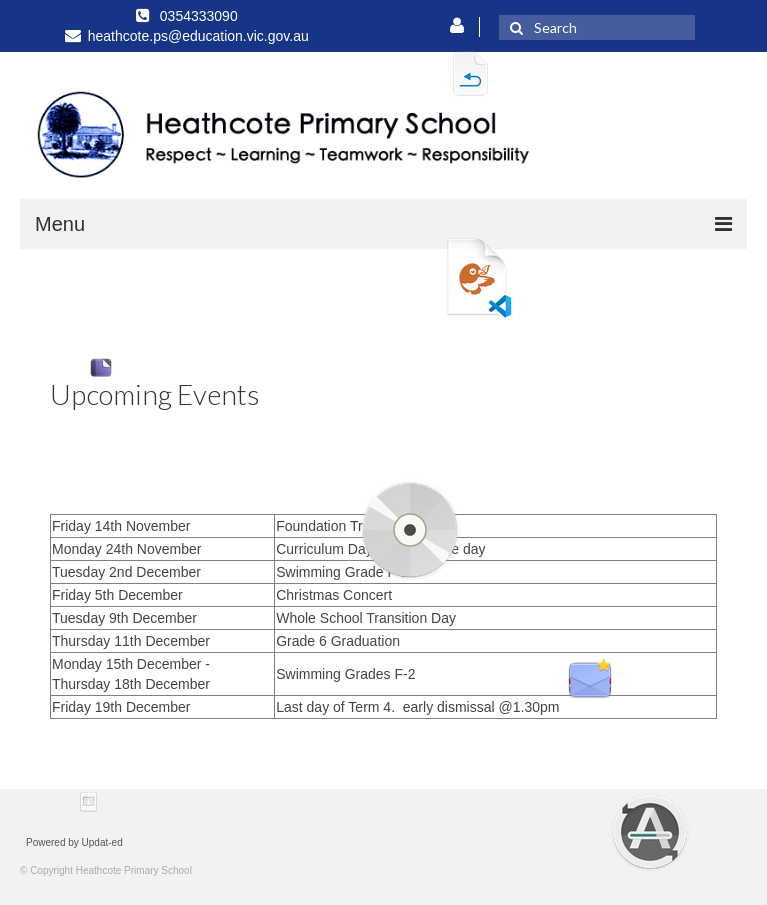 Image resolution: width=767 pixels, height=905 pixels. What do you see at coordinates (410, 530) in the screenshot?
I see `indicates a DVD+R disc drive or media` at bounding box center [410, 530].